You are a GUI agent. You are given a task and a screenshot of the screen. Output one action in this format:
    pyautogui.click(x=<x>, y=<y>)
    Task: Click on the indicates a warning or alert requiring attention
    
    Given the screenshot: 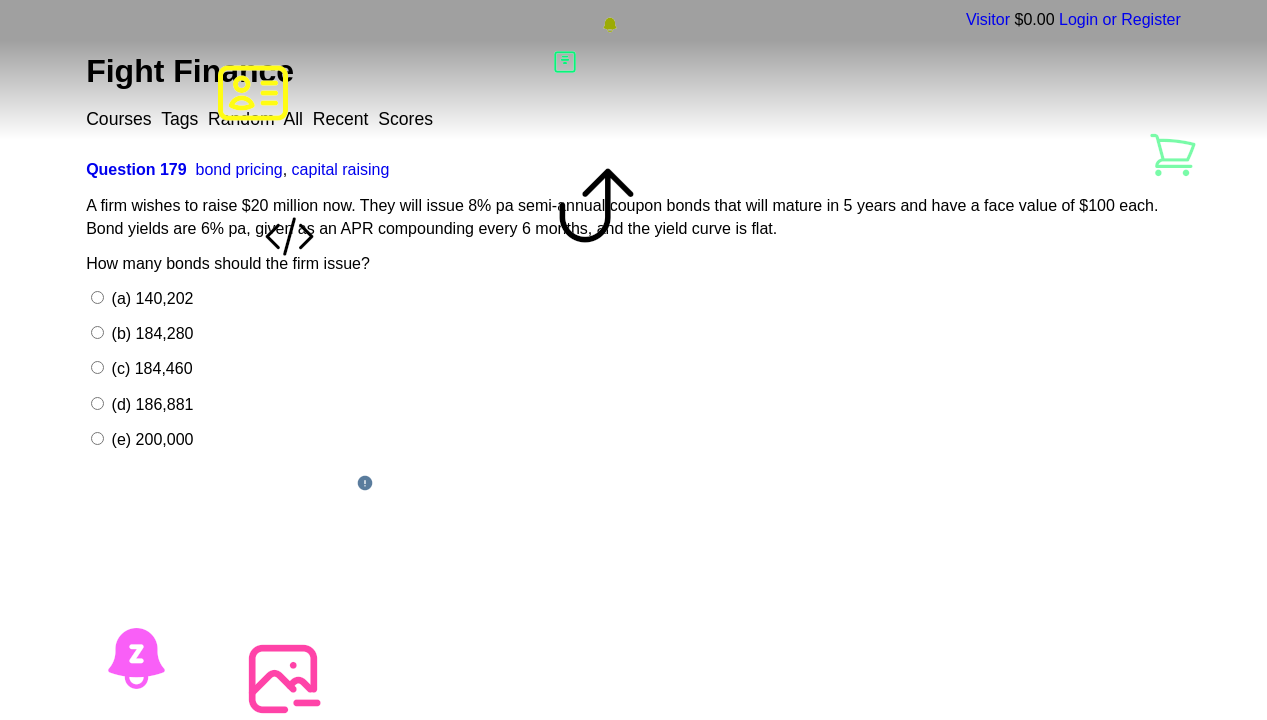 What is the action you would take?
    pyautogui.click(x=365, y=483)
    